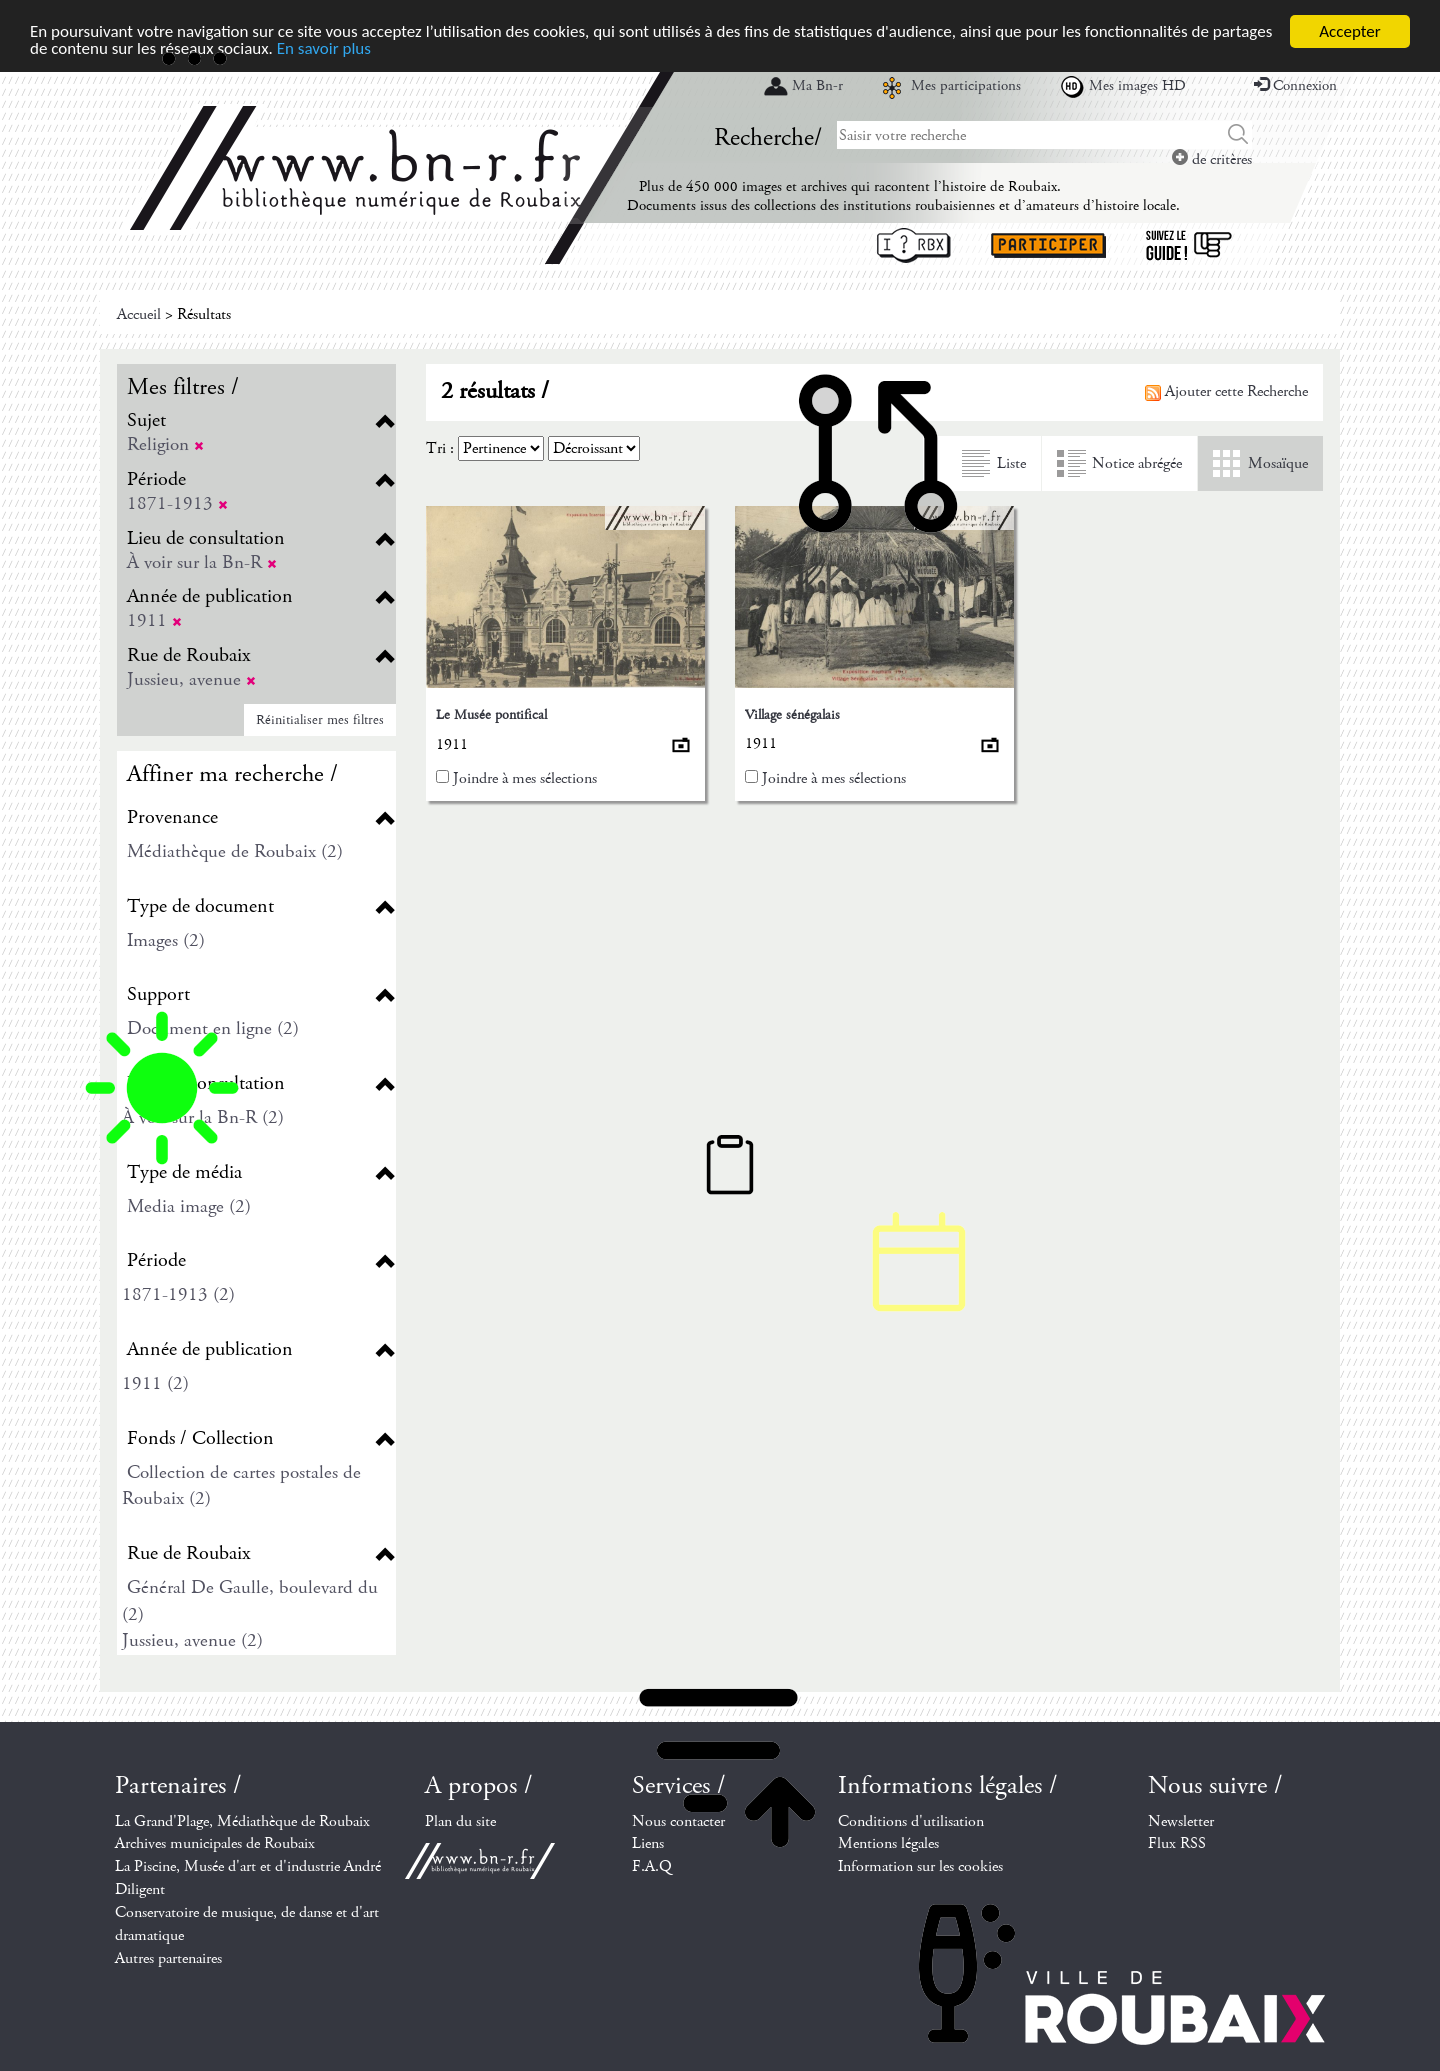 This screenshot has width=1440, height=2071. What do you see at coordinates (871, 453) in the screenshot?
I see `create a new pull request` at bounding box center [871, 453].